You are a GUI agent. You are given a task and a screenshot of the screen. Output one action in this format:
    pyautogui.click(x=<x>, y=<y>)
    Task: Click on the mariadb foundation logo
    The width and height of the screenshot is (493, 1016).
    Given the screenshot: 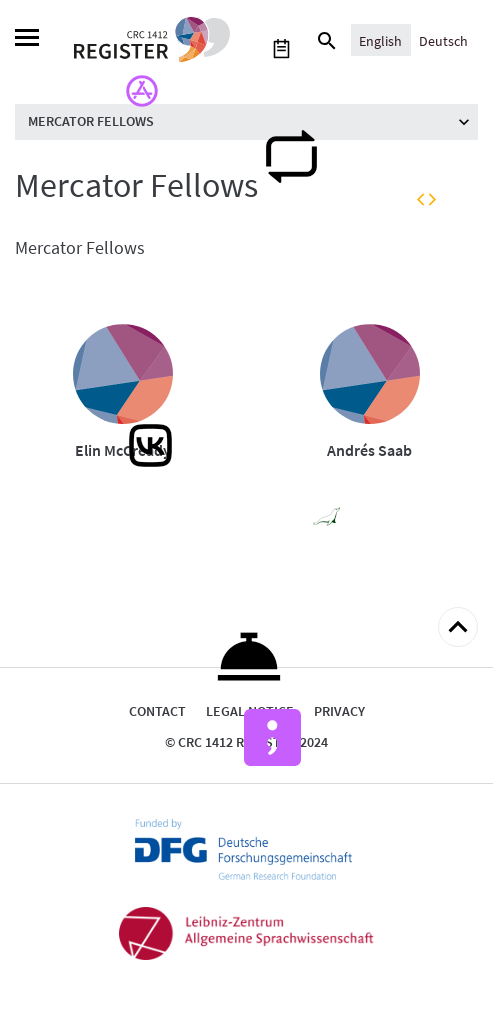 What is the action you would take?
    pyautogui.click(x=326, y=516)
    